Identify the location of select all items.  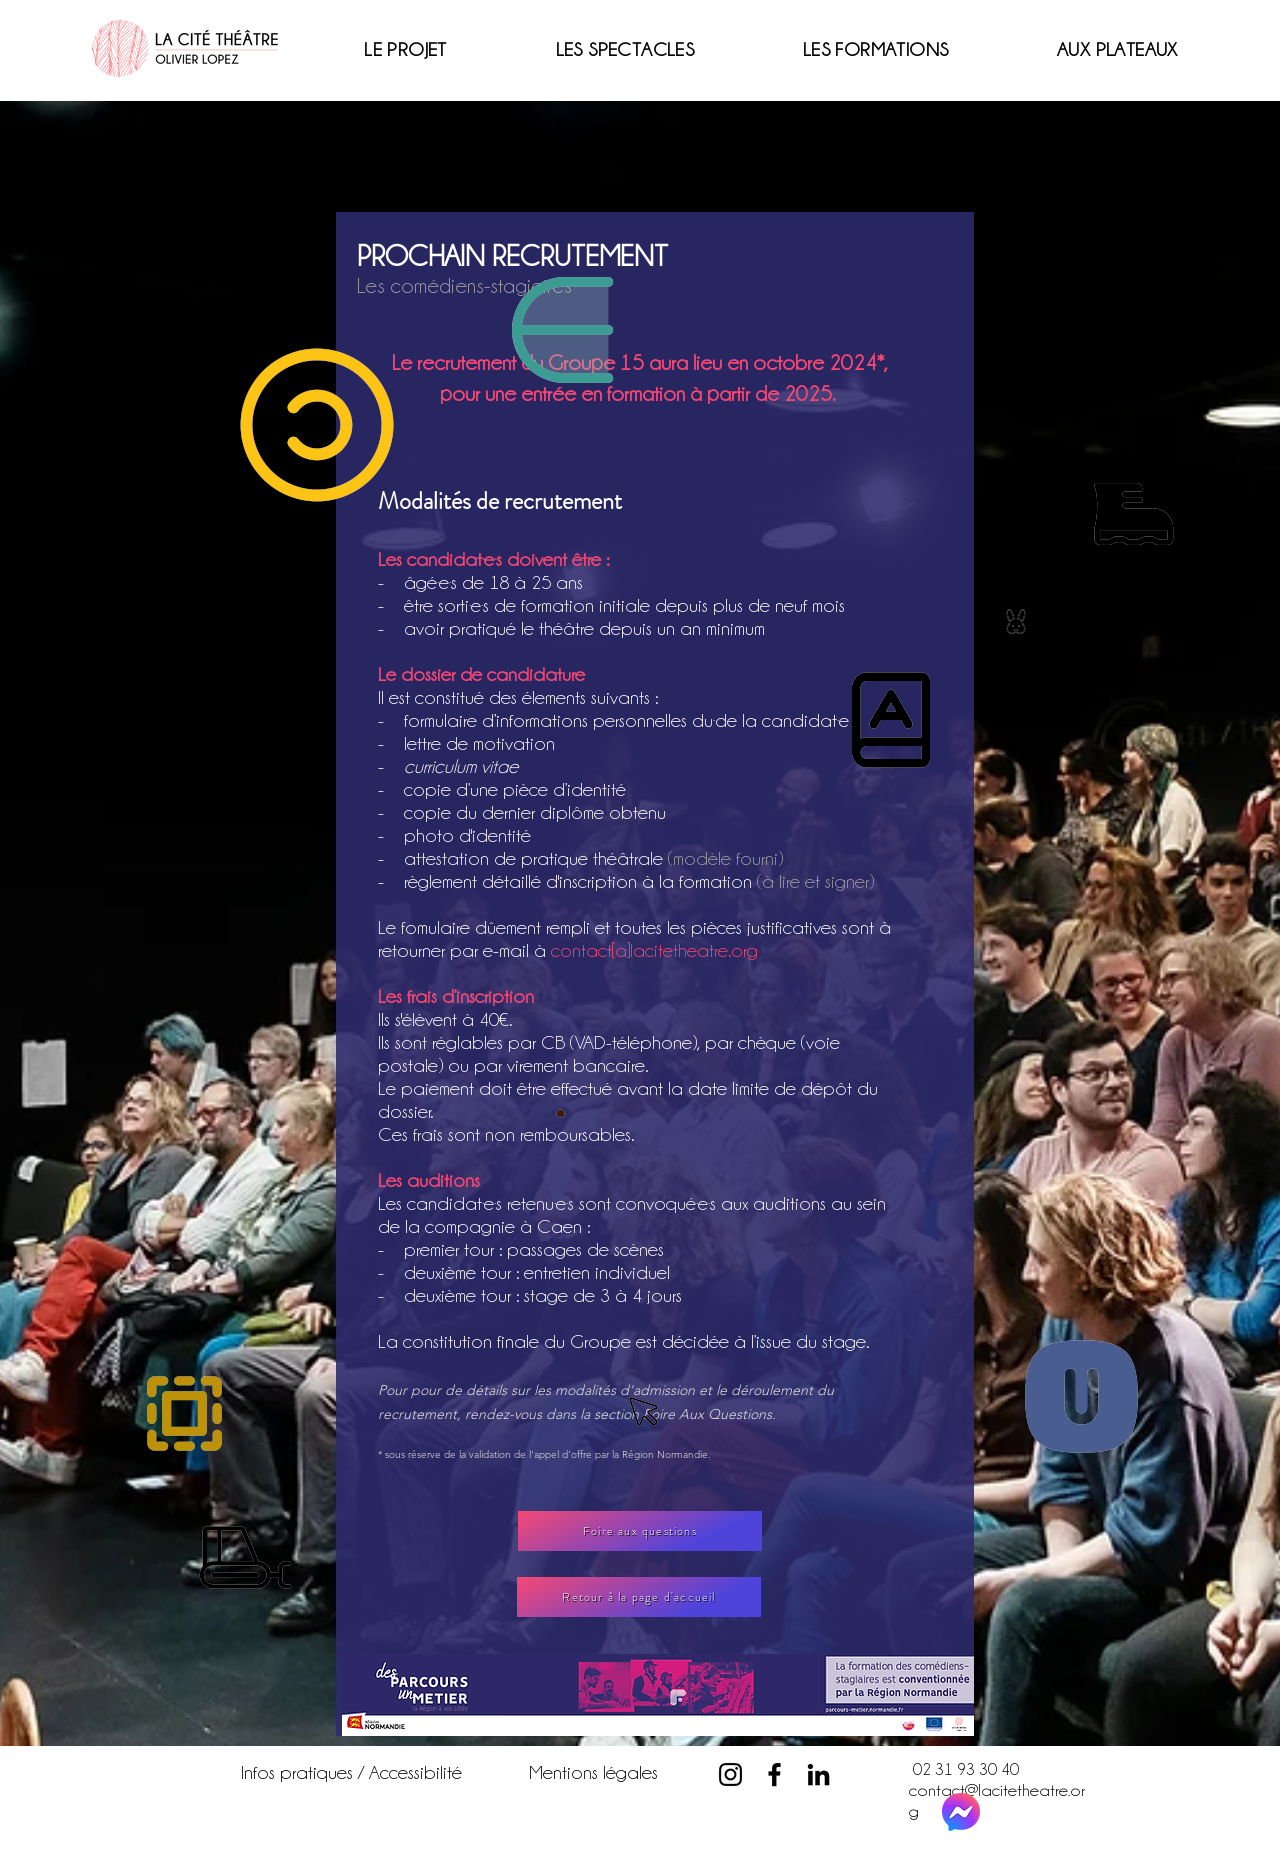
(184, 1413).